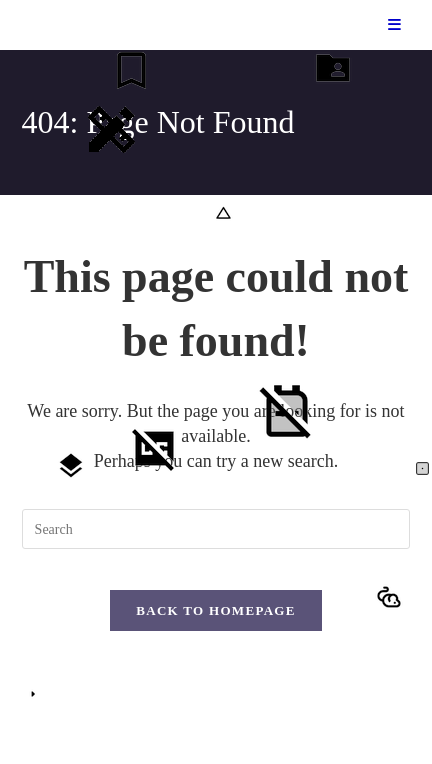  I want to click on roll the dice or generate a random result, so click(422, 468).